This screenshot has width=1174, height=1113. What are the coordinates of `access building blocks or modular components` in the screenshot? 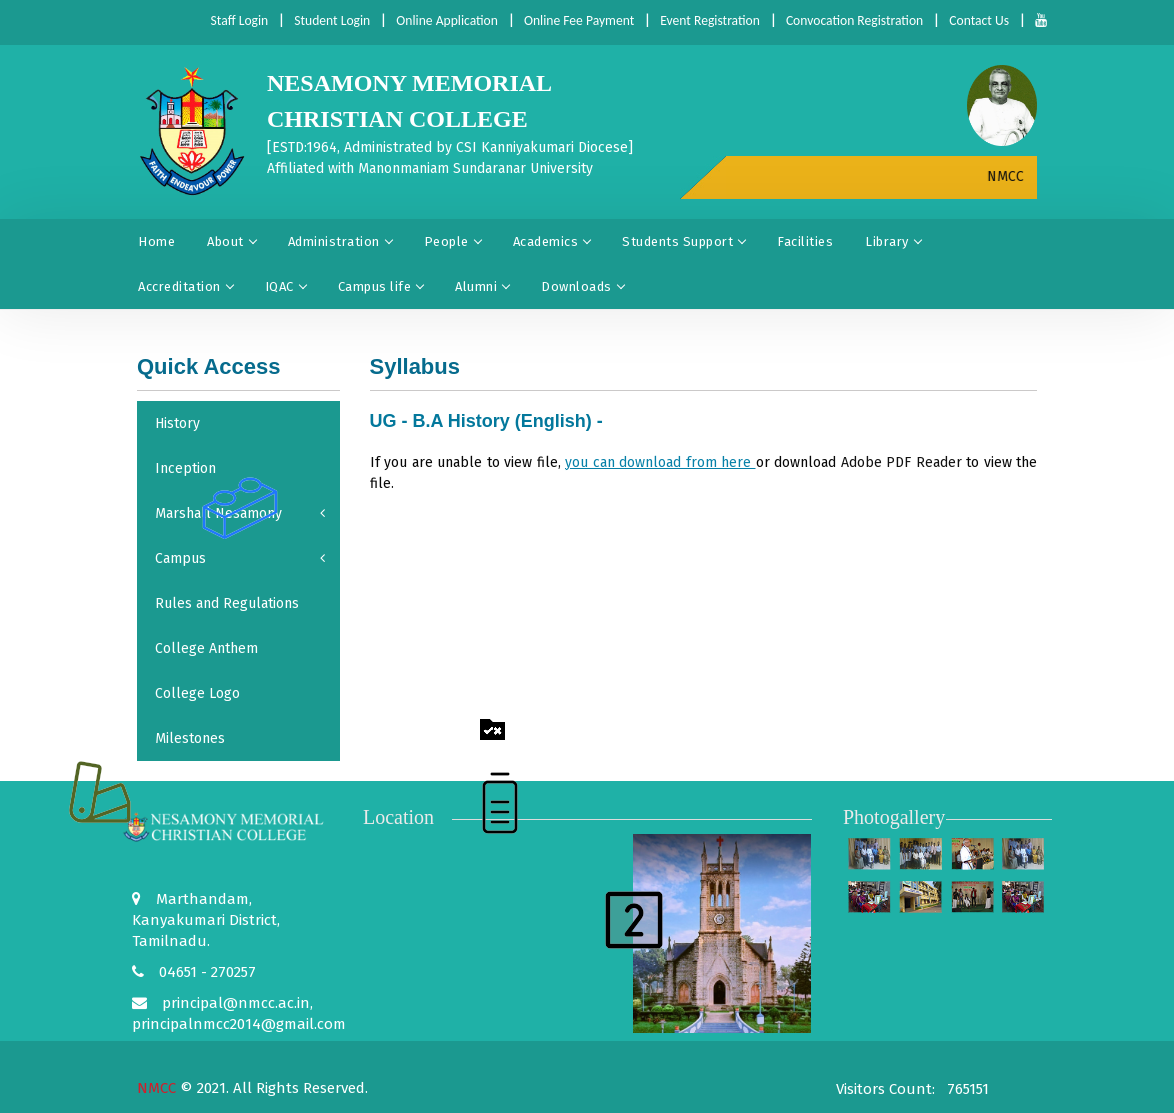 It's located at (240, 507).